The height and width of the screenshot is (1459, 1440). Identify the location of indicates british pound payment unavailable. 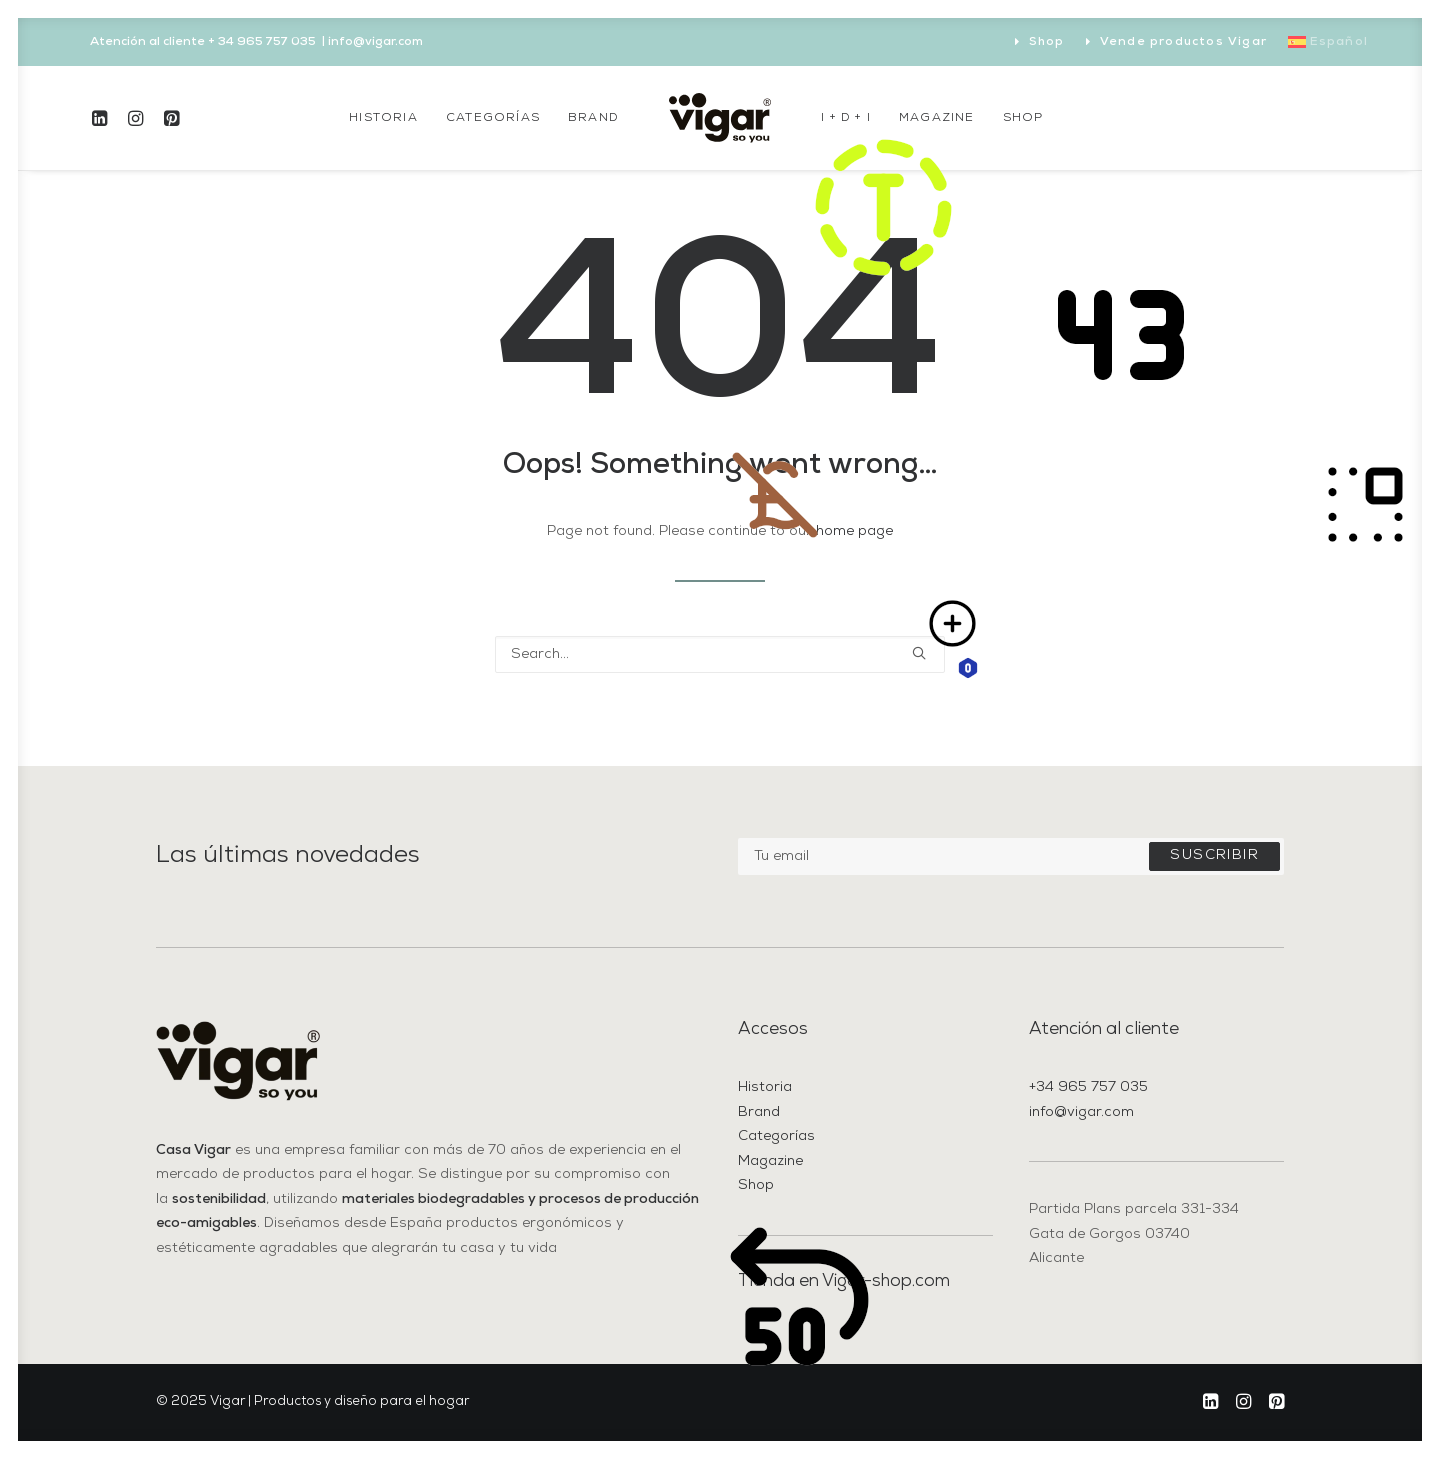
(775, 495).